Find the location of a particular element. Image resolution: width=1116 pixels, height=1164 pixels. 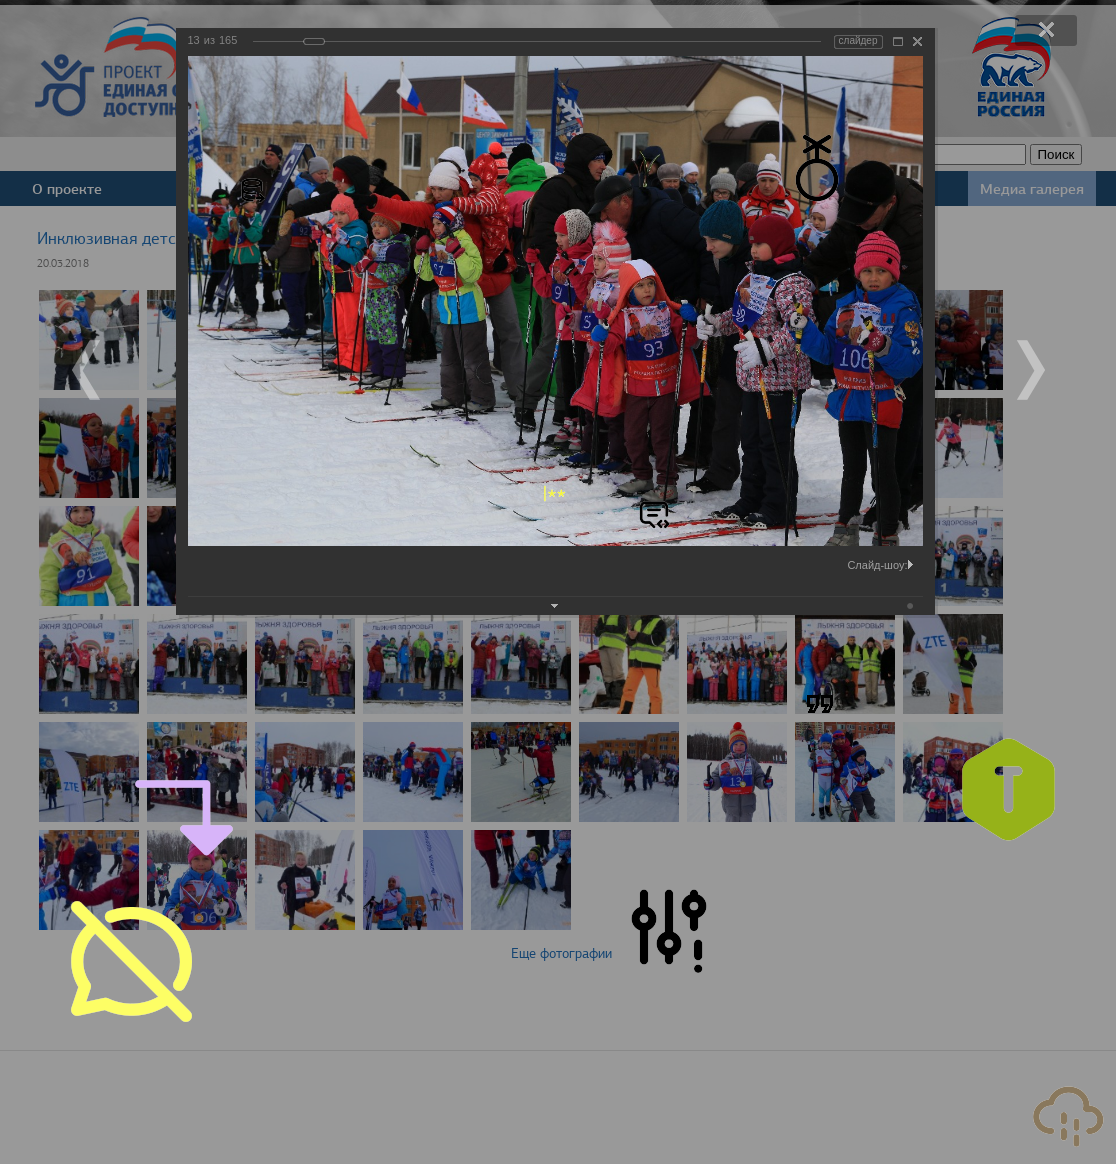

settings require attention or action is located at coordinates (669, 927).